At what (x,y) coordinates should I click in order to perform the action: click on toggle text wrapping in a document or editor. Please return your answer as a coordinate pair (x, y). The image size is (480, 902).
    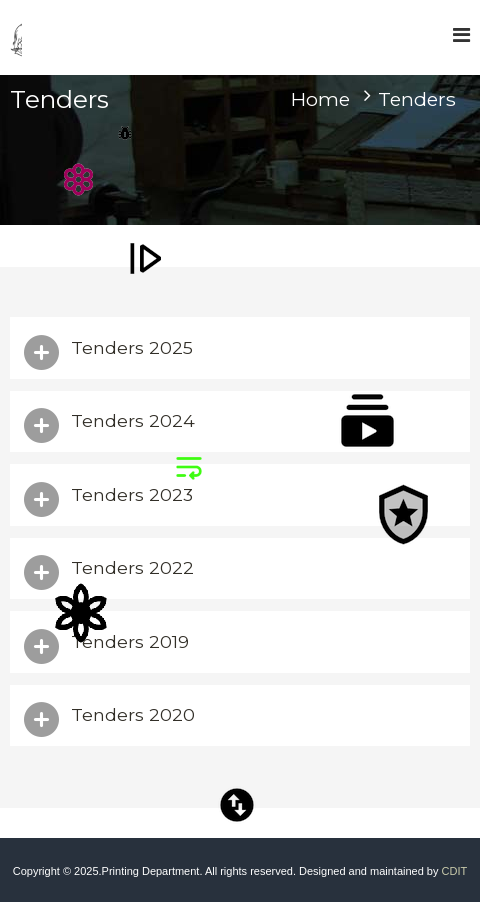
    Looking at the image, I should click on (189, 467).